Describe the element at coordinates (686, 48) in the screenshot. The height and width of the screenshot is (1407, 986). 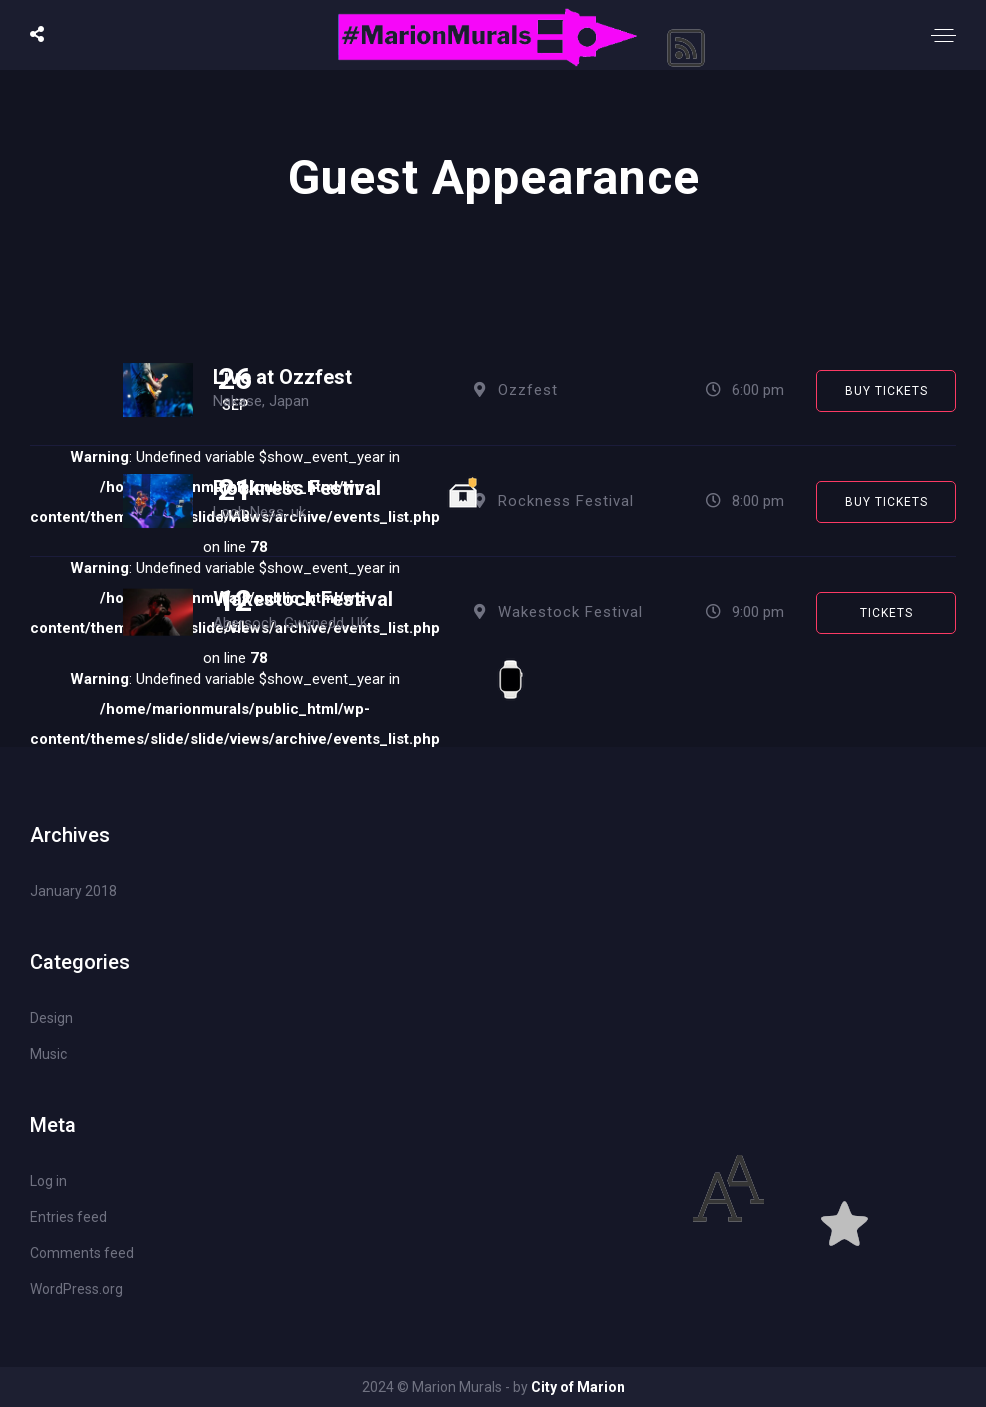
I see `access RSS feed reader` at that location.